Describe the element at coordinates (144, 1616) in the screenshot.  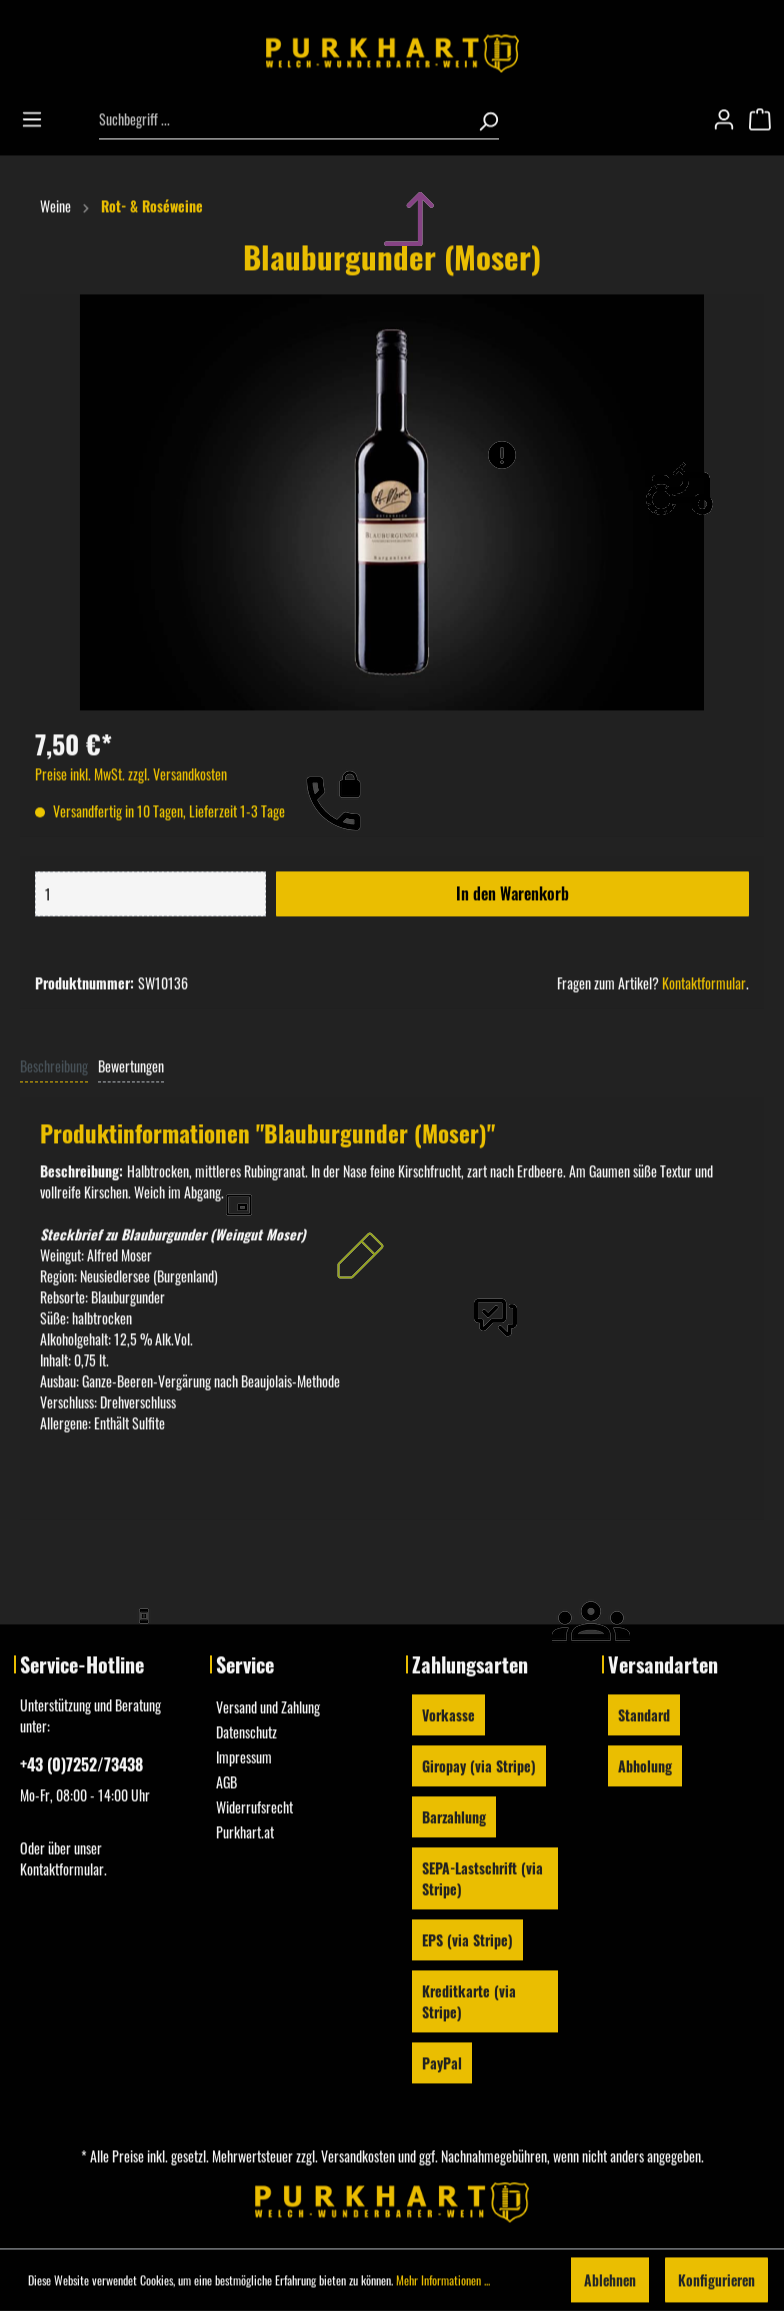
I see `book or reserve tickets online` at that location.